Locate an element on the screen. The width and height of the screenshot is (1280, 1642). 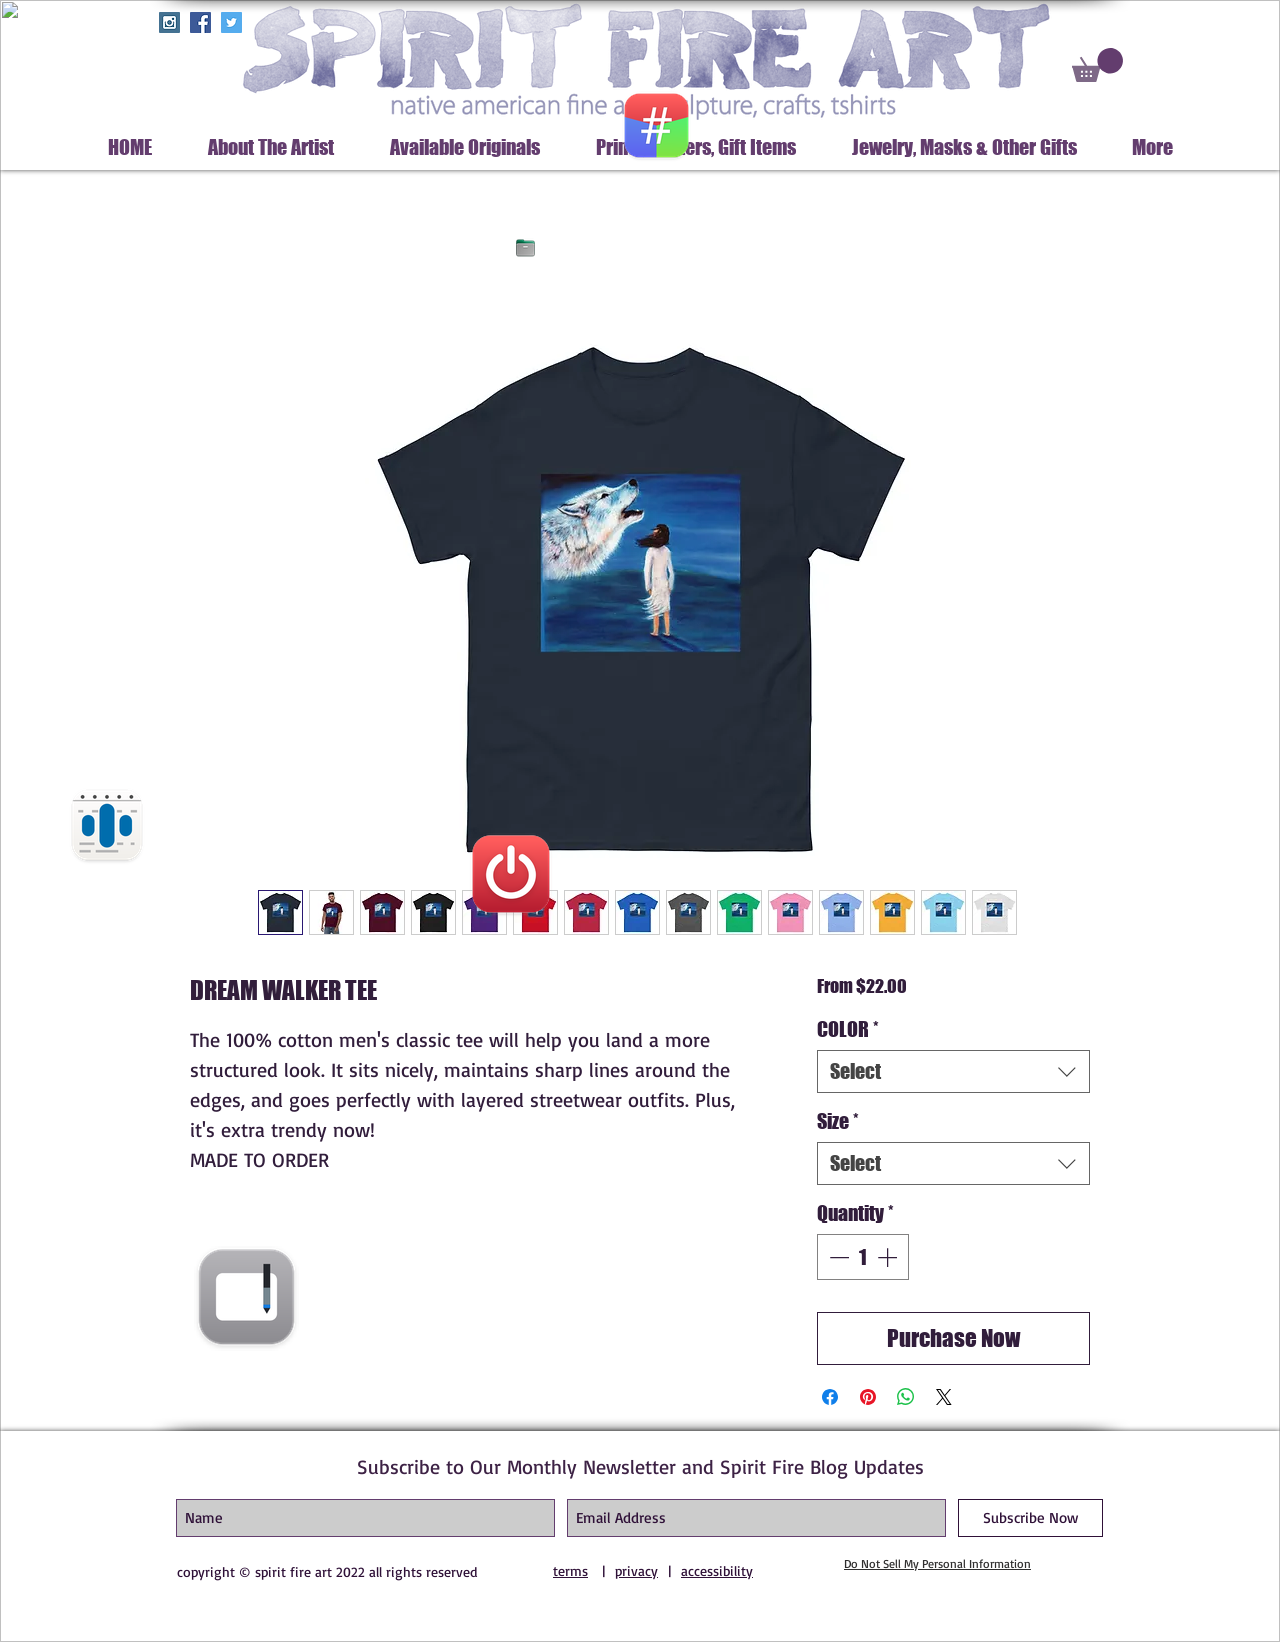
open the file manager application is located at coordinates (525, 247).